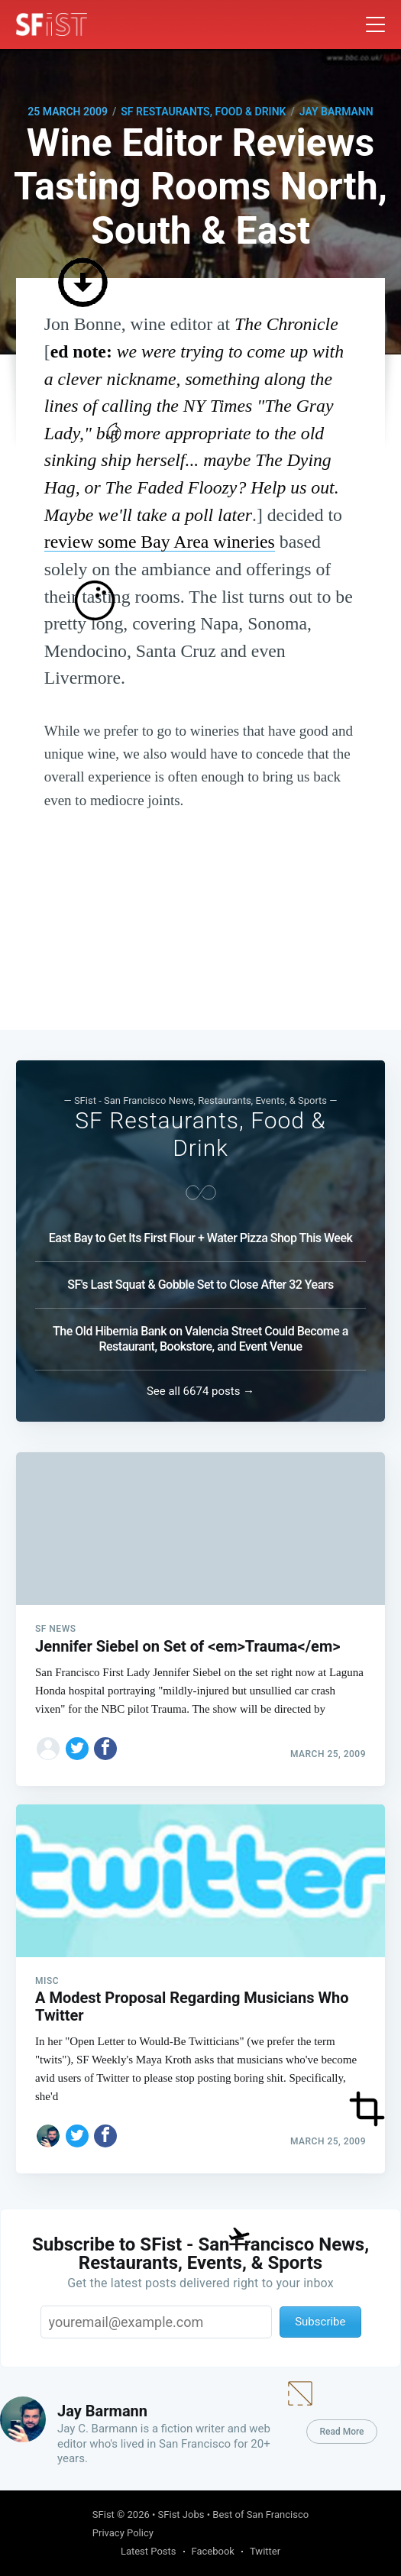 This screenshot has width=401, height=2576. I want to click on view flight departure information, so click(239, 2236).